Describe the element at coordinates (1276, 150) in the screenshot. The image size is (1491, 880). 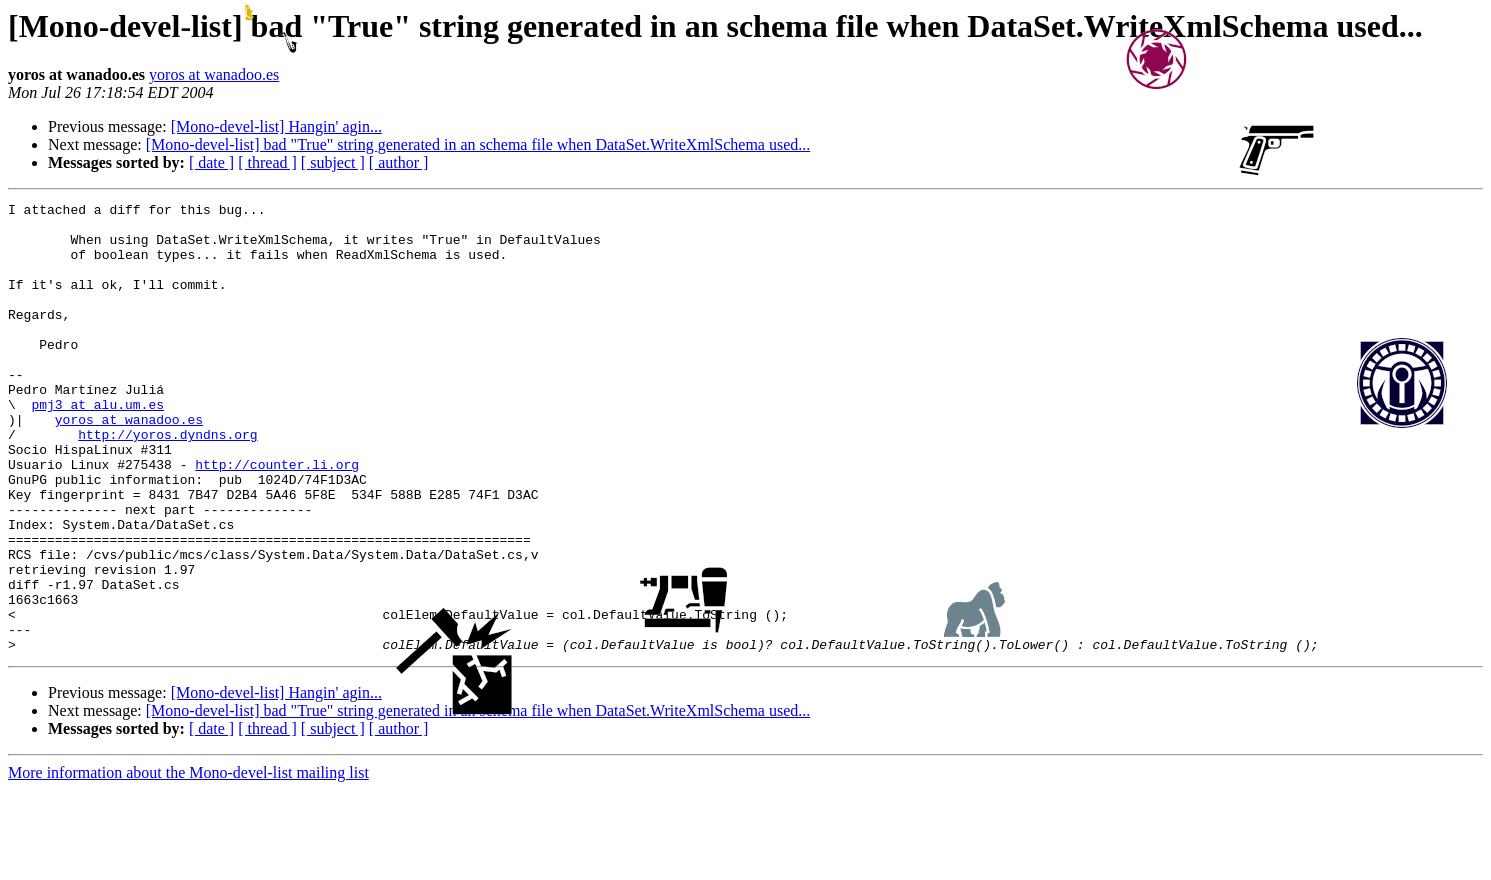
I see `select handgun weapon in game inventory` at that location.